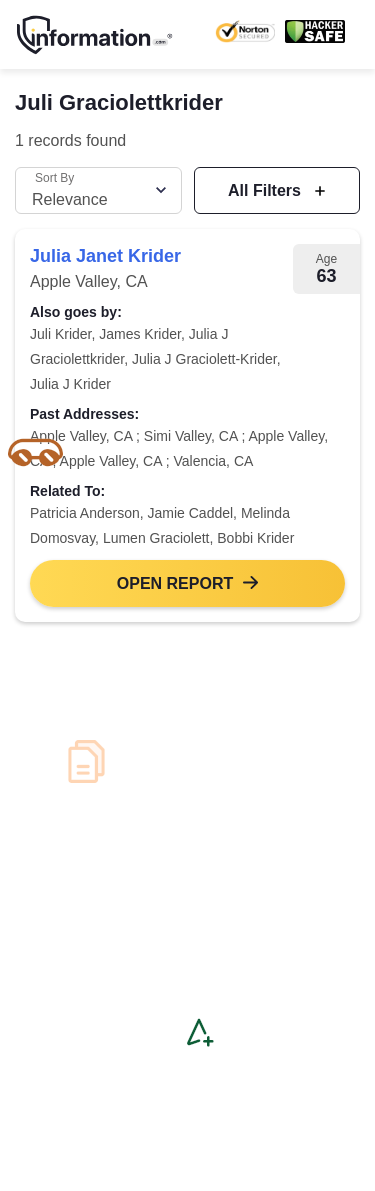  Describe the element at coordinates (199, 1032) in the screenshot. I see `add a new navigation waypoint` at that location.